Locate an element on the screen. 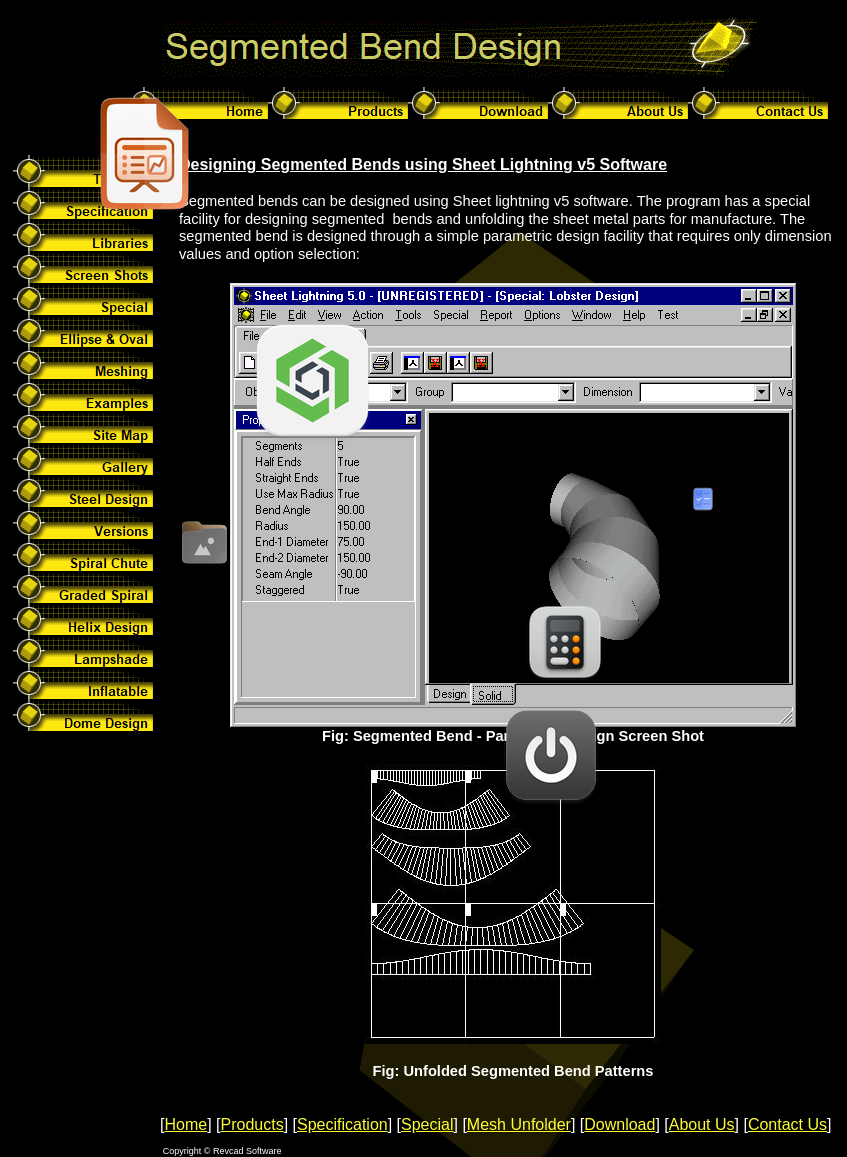 The height and width of the screenshot is (1157, 847). open the calculator app is located at coordinates (565, 642).